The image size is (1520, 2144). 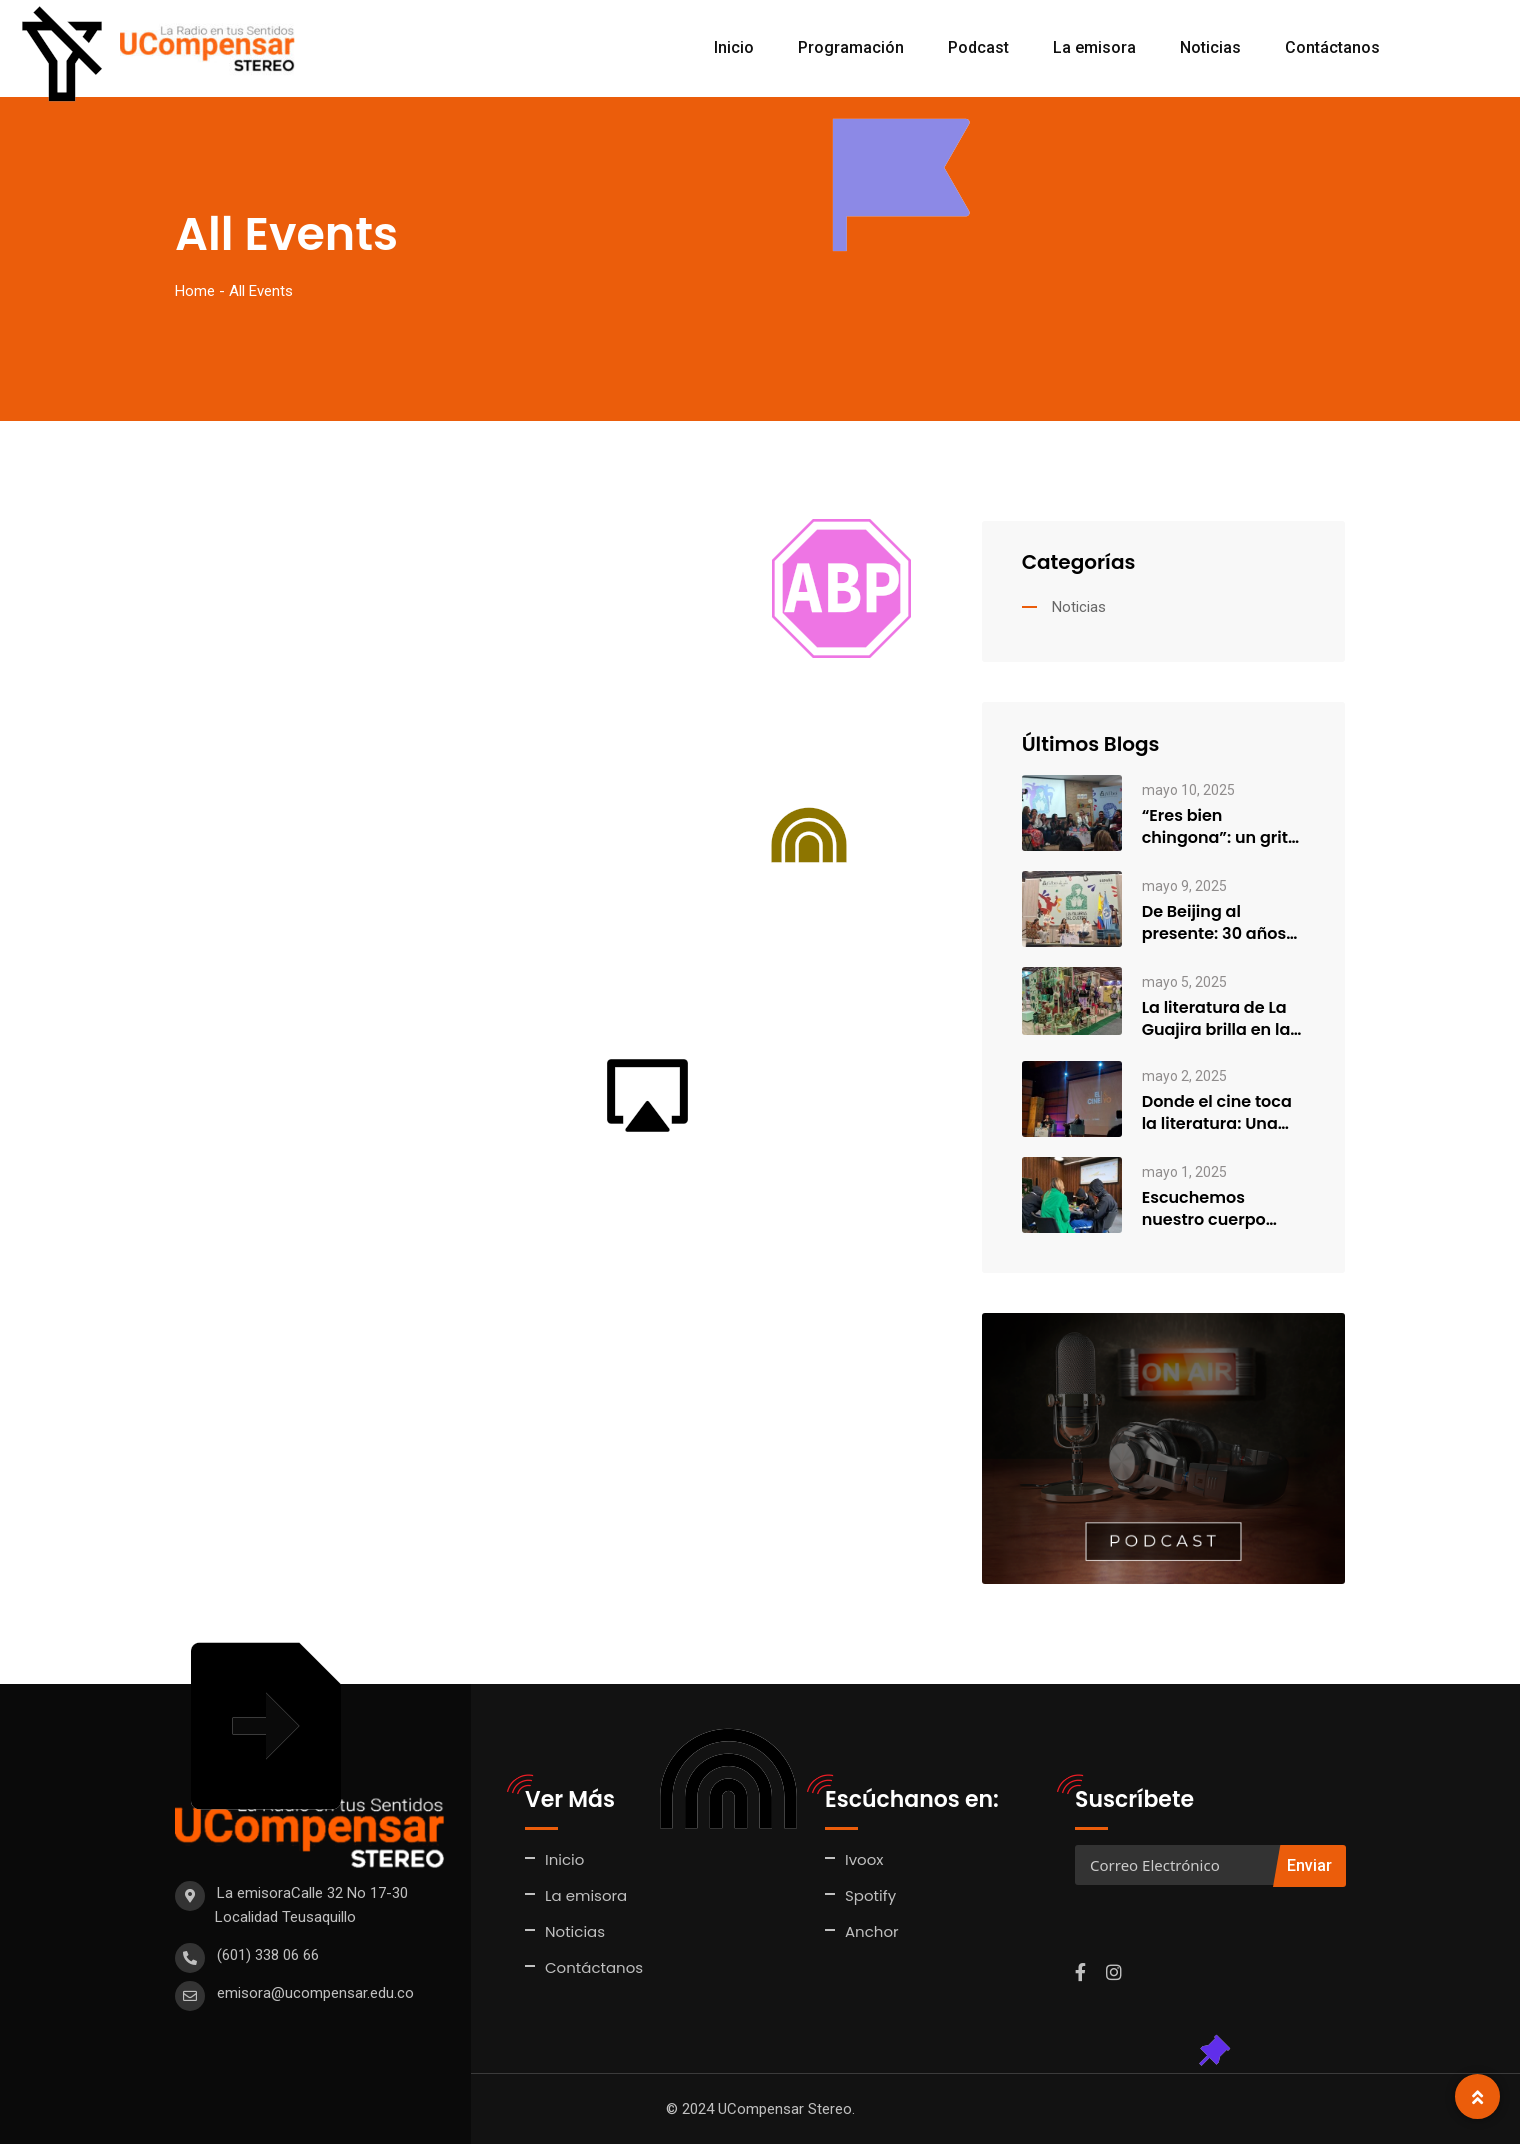 I want to click on clear all active filters, so click(x=62, y=57).